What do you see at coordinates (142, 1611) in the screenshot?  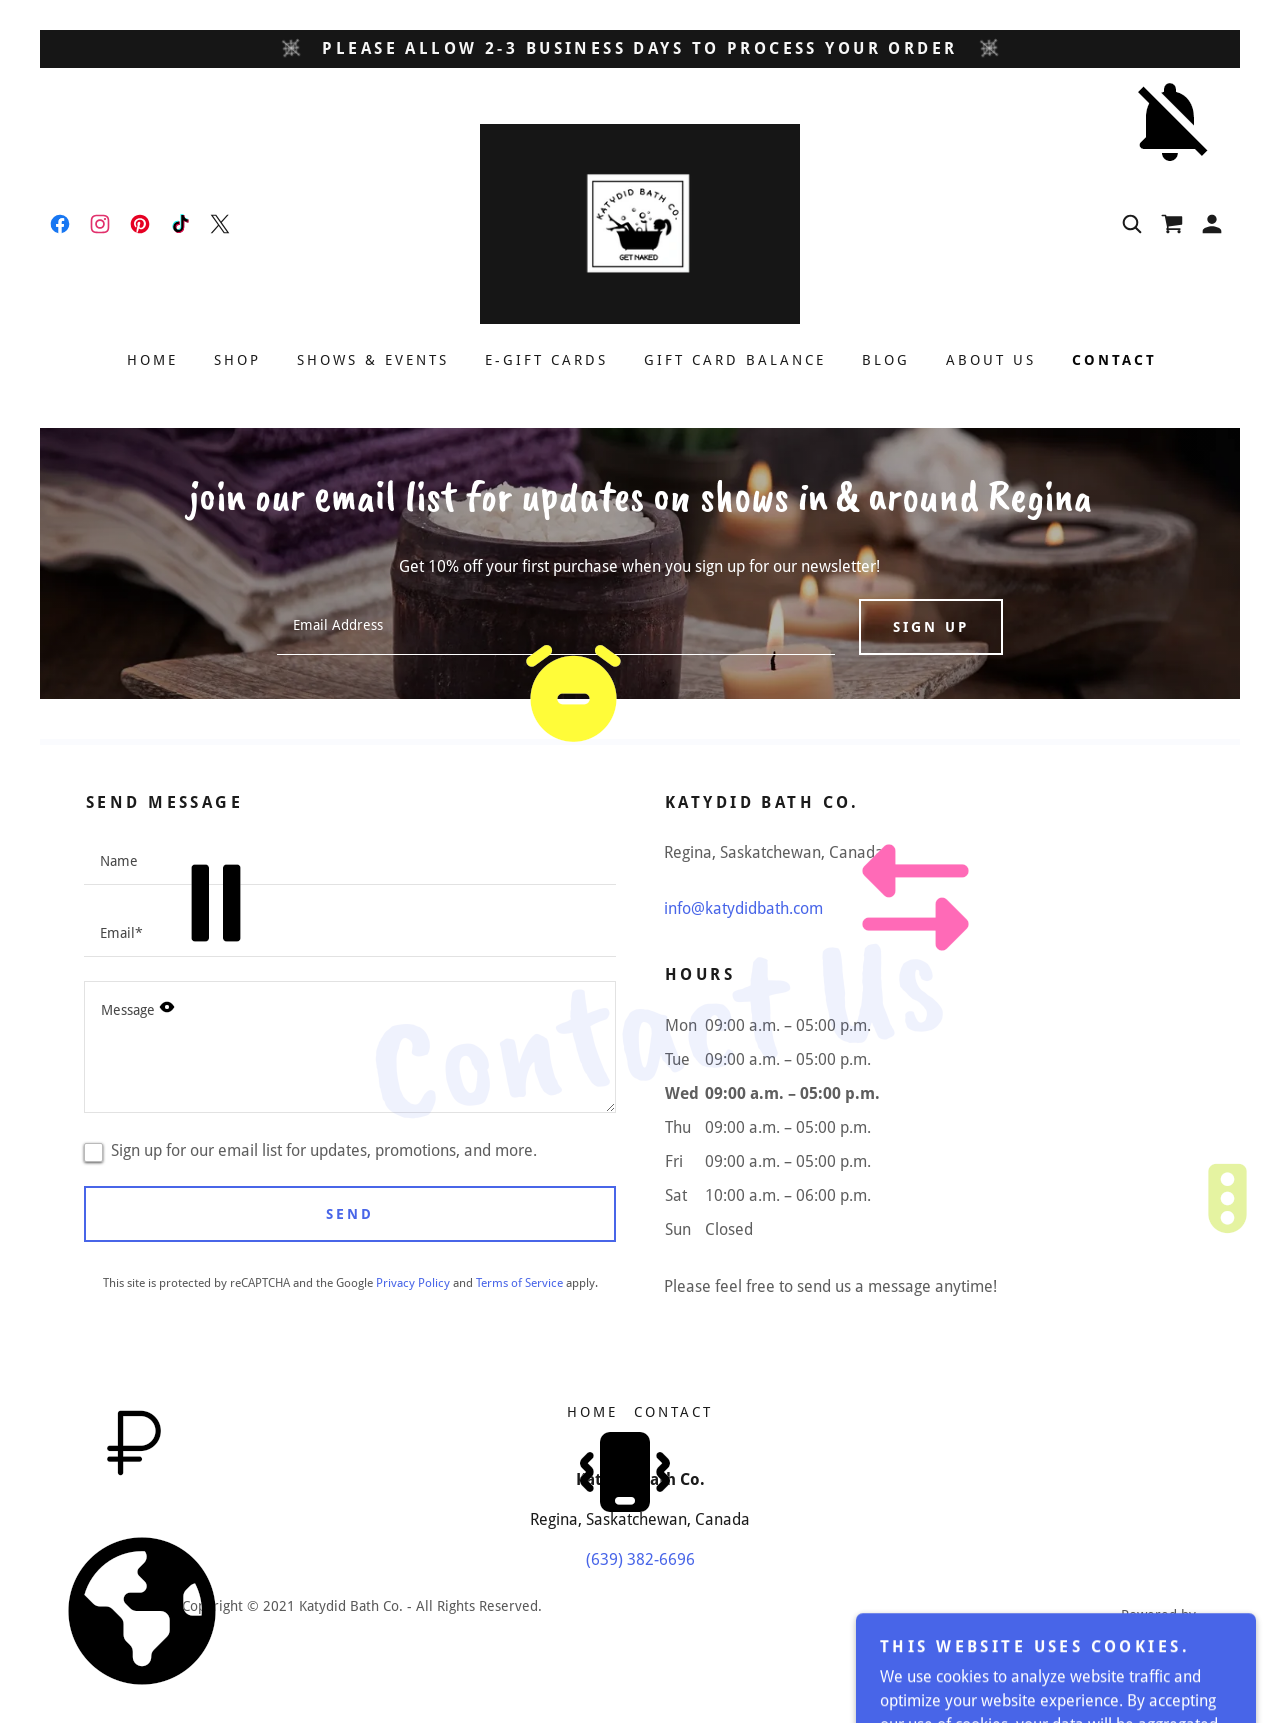 I see `switch to global or worldwide settings` at bounding box center [142, 1611].